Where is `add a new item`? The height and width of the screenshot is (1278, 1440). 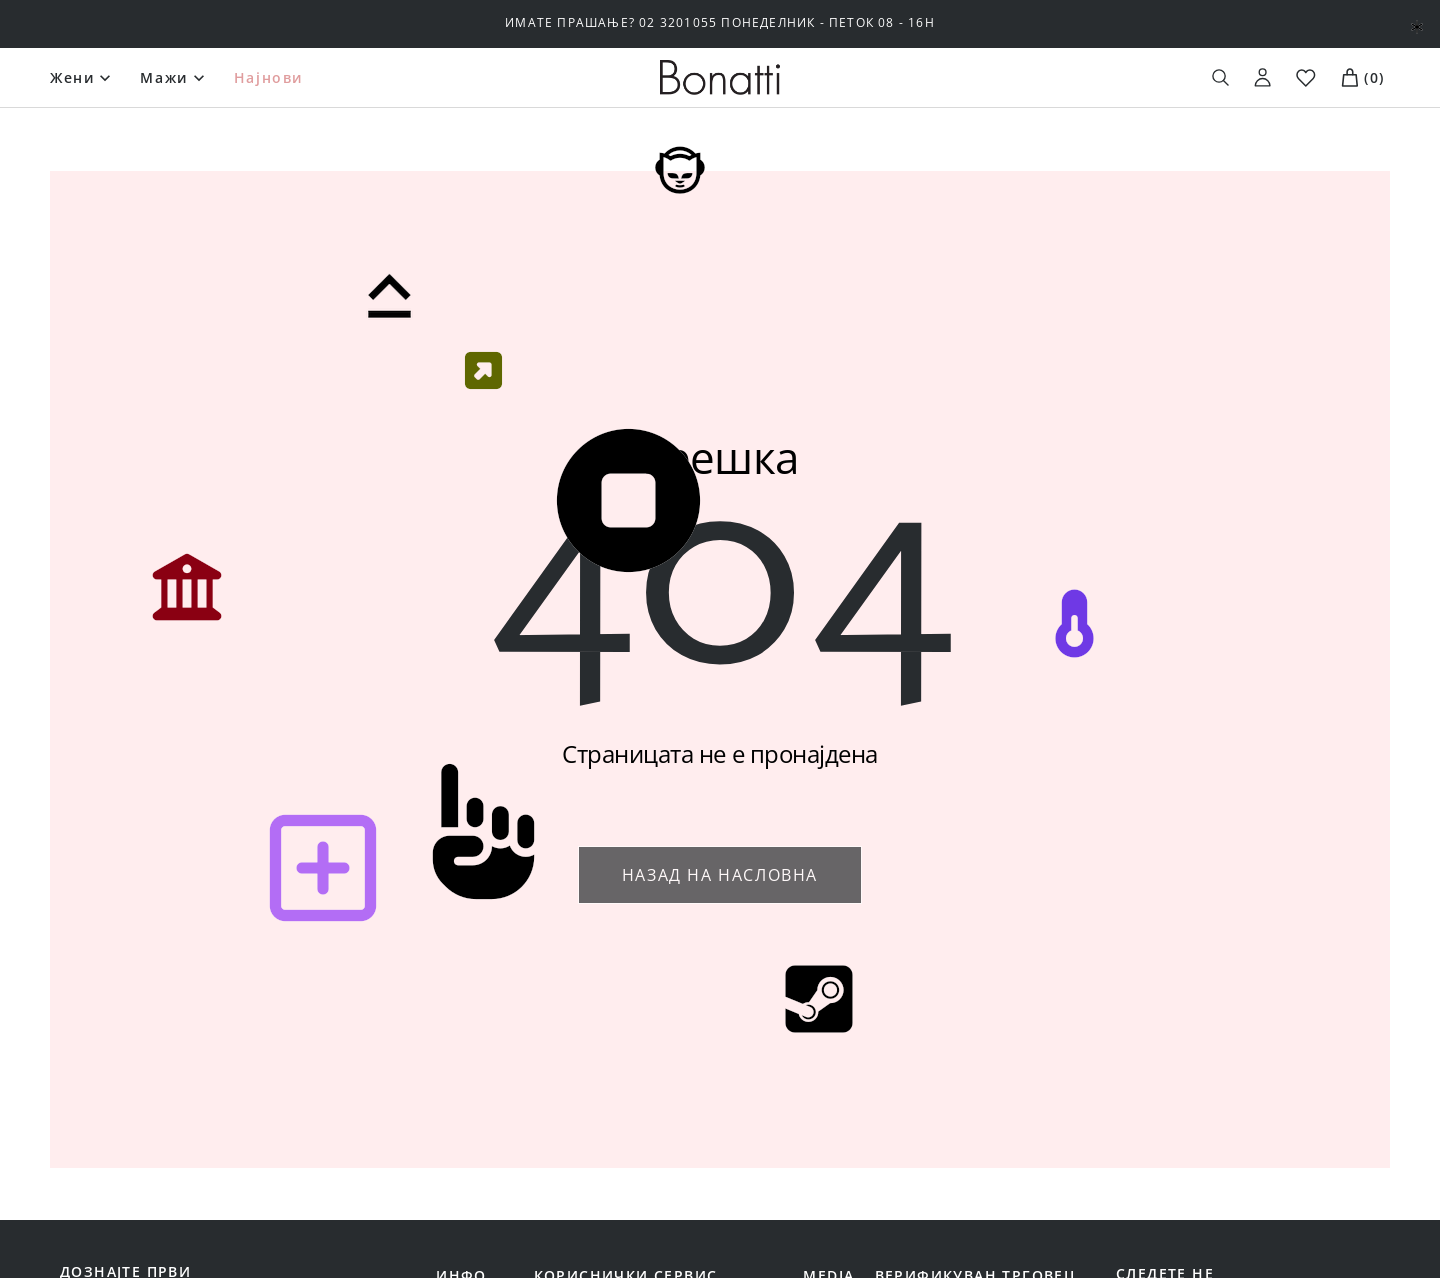 add a new item is located at coordinates (323, 868).